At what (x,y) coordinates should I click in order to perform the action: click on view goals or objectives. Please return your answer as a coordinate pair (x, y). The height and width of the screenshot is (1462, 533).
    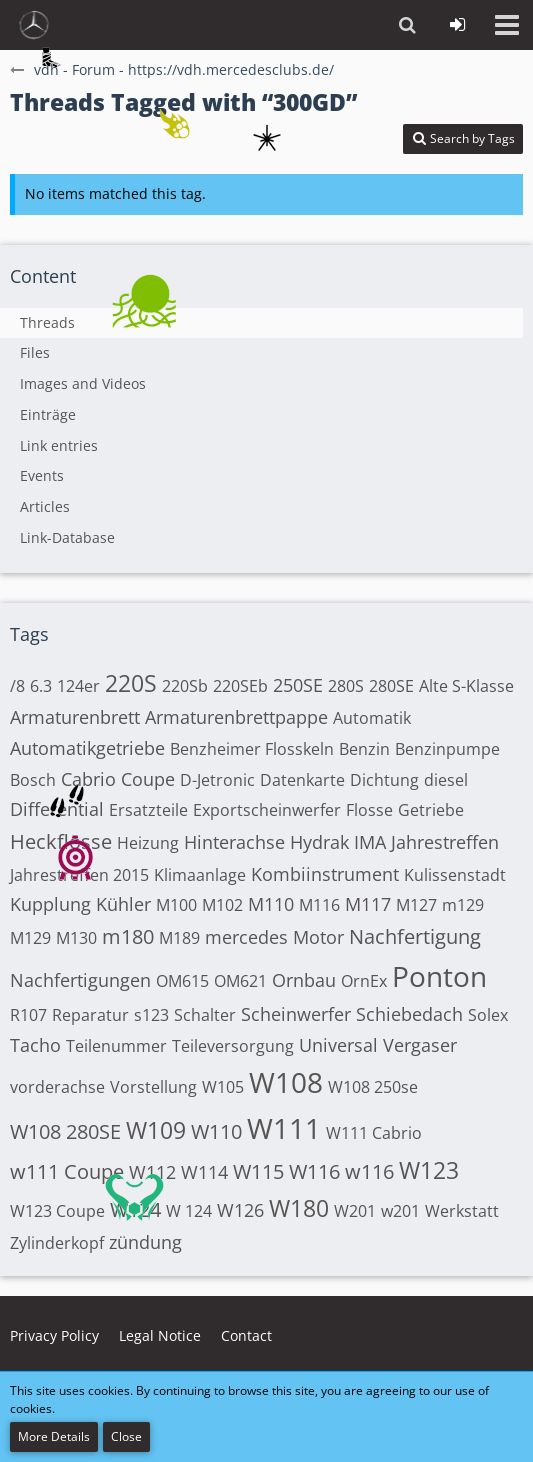
    Looking at the image, I should click on (75, 857).